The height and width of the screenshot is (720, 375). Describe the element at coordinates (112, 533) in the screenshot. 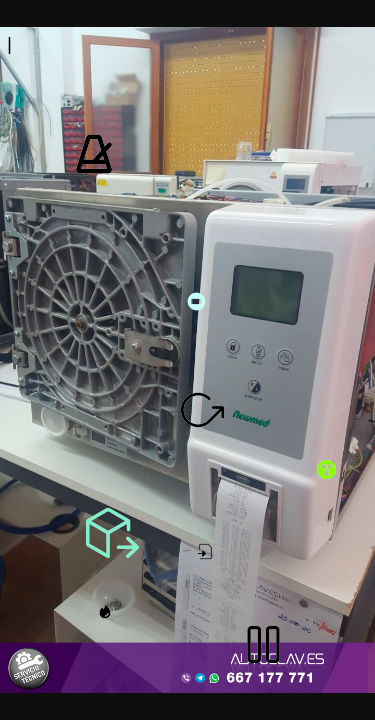

I see `view packages that depend on this project` at that location.